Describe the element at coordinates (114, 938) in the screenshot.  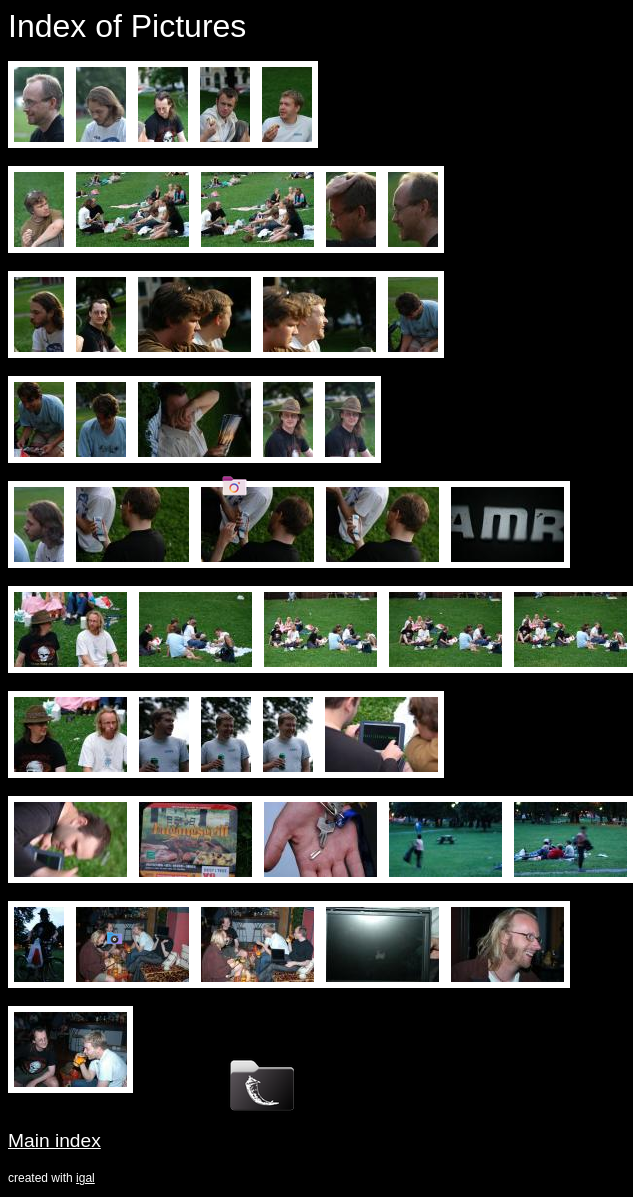
I see `open your music files folder` at that location.